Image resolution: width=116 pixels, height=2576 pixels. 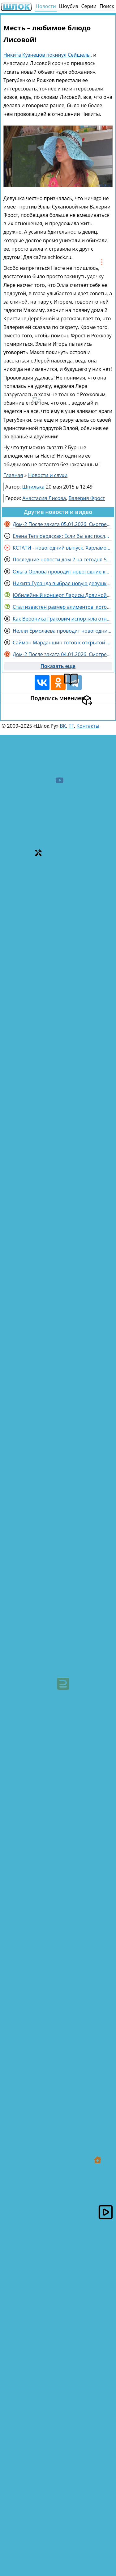 What do you see at coordinates (71, 678) in the screenshot?
I see `open reading mode or e-book viewer` at bounding box center [71, 678].